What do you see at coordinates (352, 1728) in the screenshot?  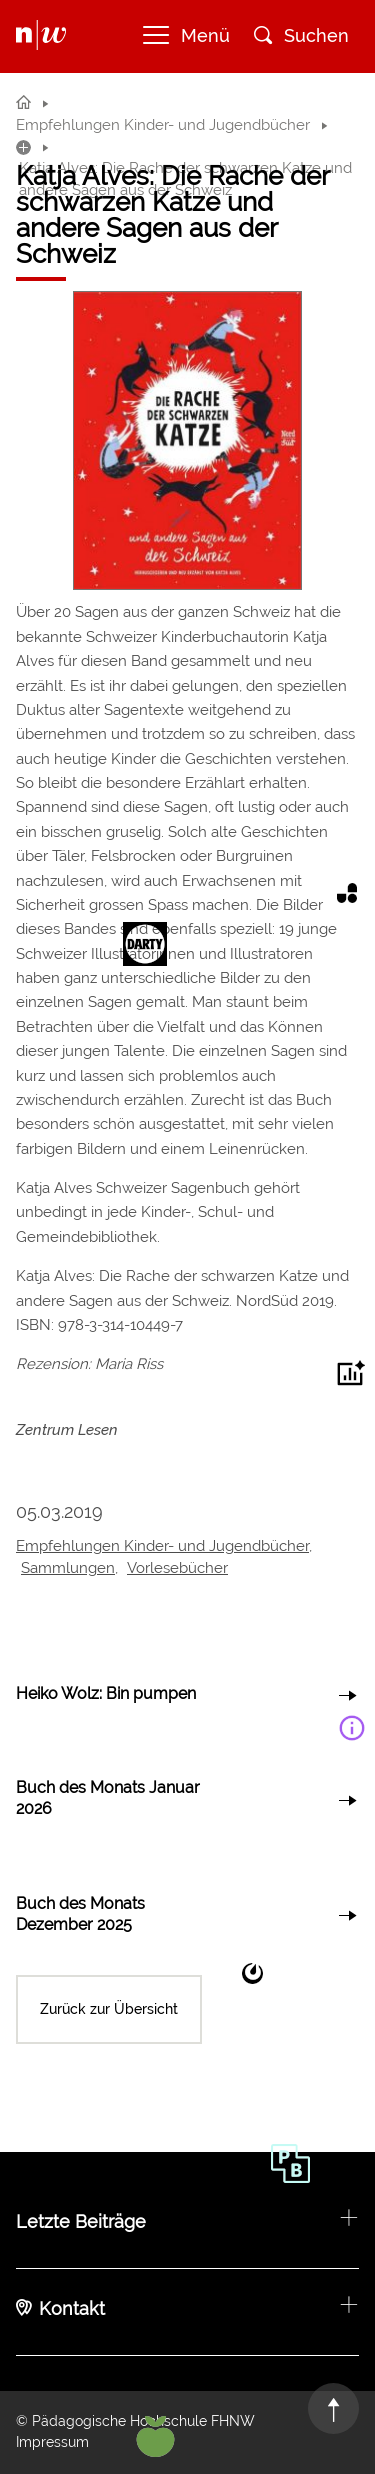 I see `view more information or details` at bounding box center [352, 1728].